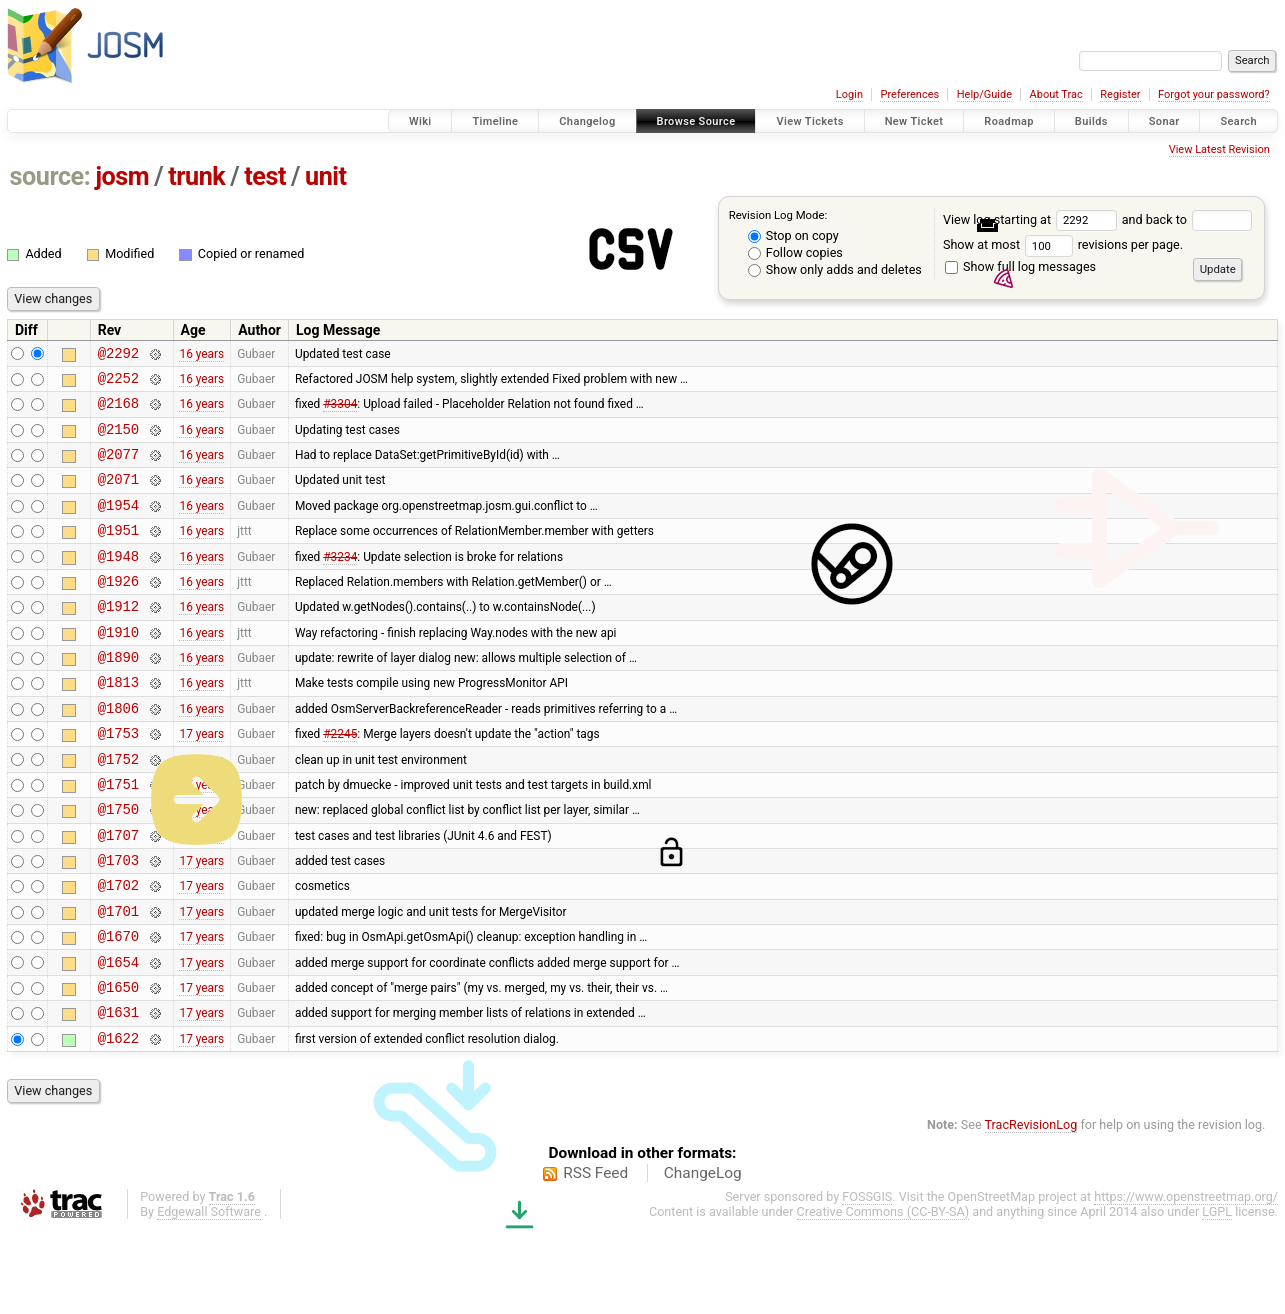 The height and width of the screenshot is (1314, 1285). What do you see at coordinates (631, 249) in the screenshot?
I see `export data as a CSV file` at bounding box center [631, 249].